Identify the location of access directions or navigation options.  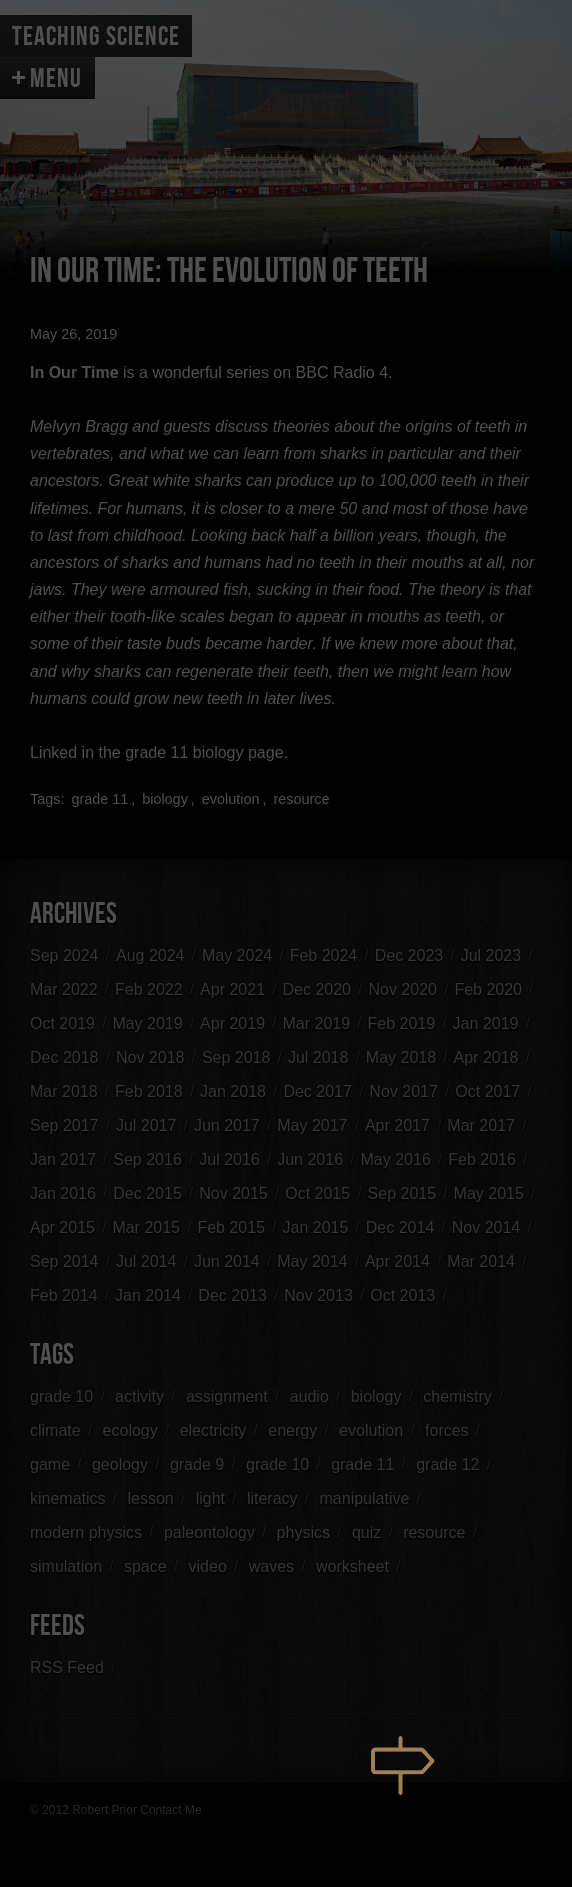
(400, 1765).